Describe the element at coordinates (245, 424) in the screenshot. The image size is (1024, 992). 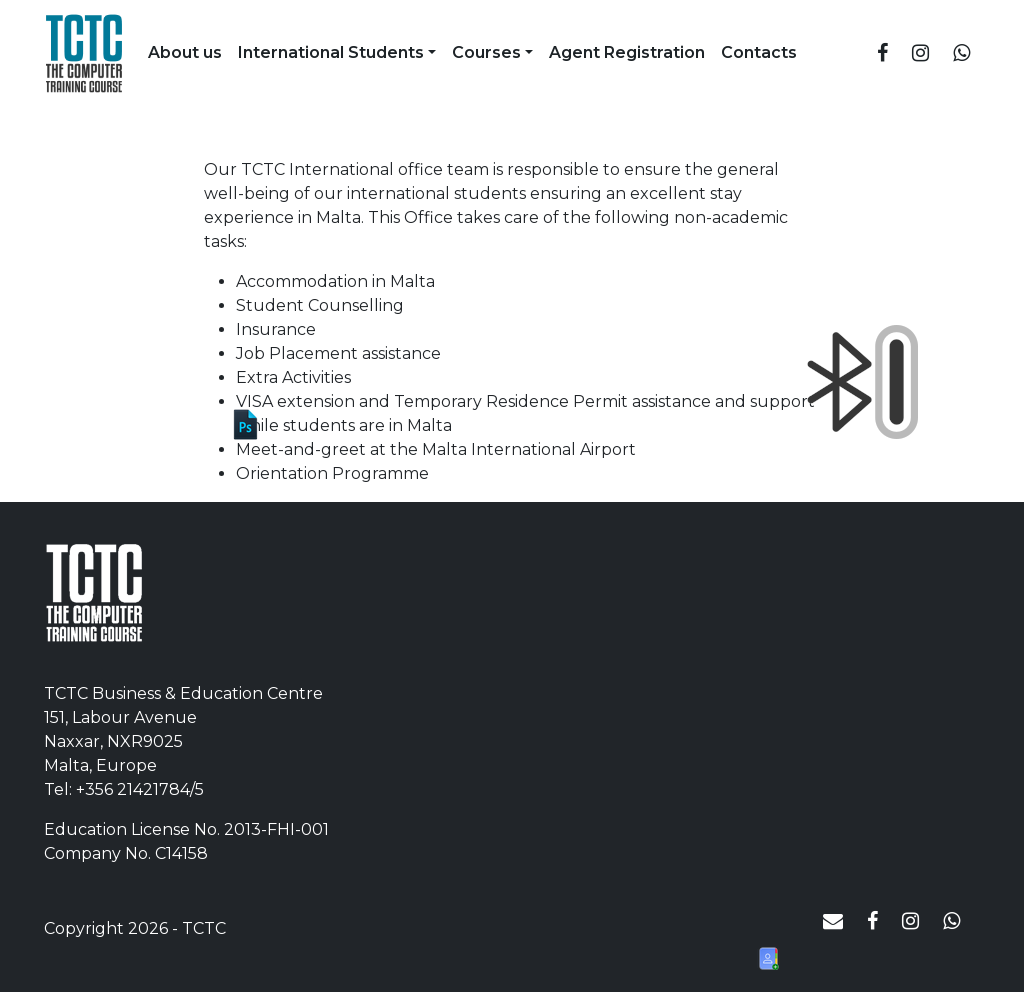
I see `a photoshop document file` at that location.